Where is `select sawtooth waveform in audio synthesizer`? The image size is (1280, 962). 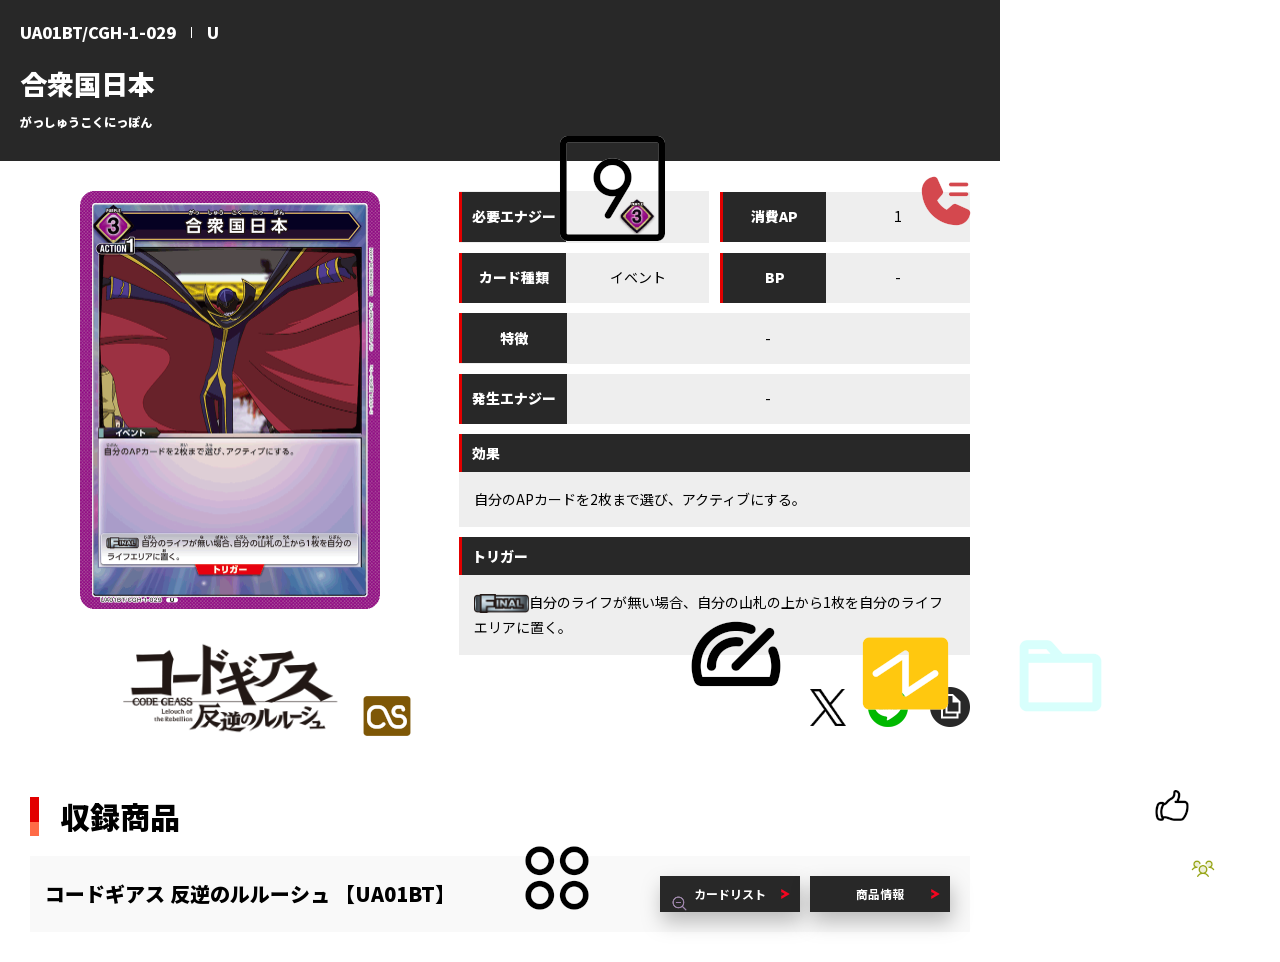
select sawtooth waveform in audio synthesizer is located at coordinates (905, 673).